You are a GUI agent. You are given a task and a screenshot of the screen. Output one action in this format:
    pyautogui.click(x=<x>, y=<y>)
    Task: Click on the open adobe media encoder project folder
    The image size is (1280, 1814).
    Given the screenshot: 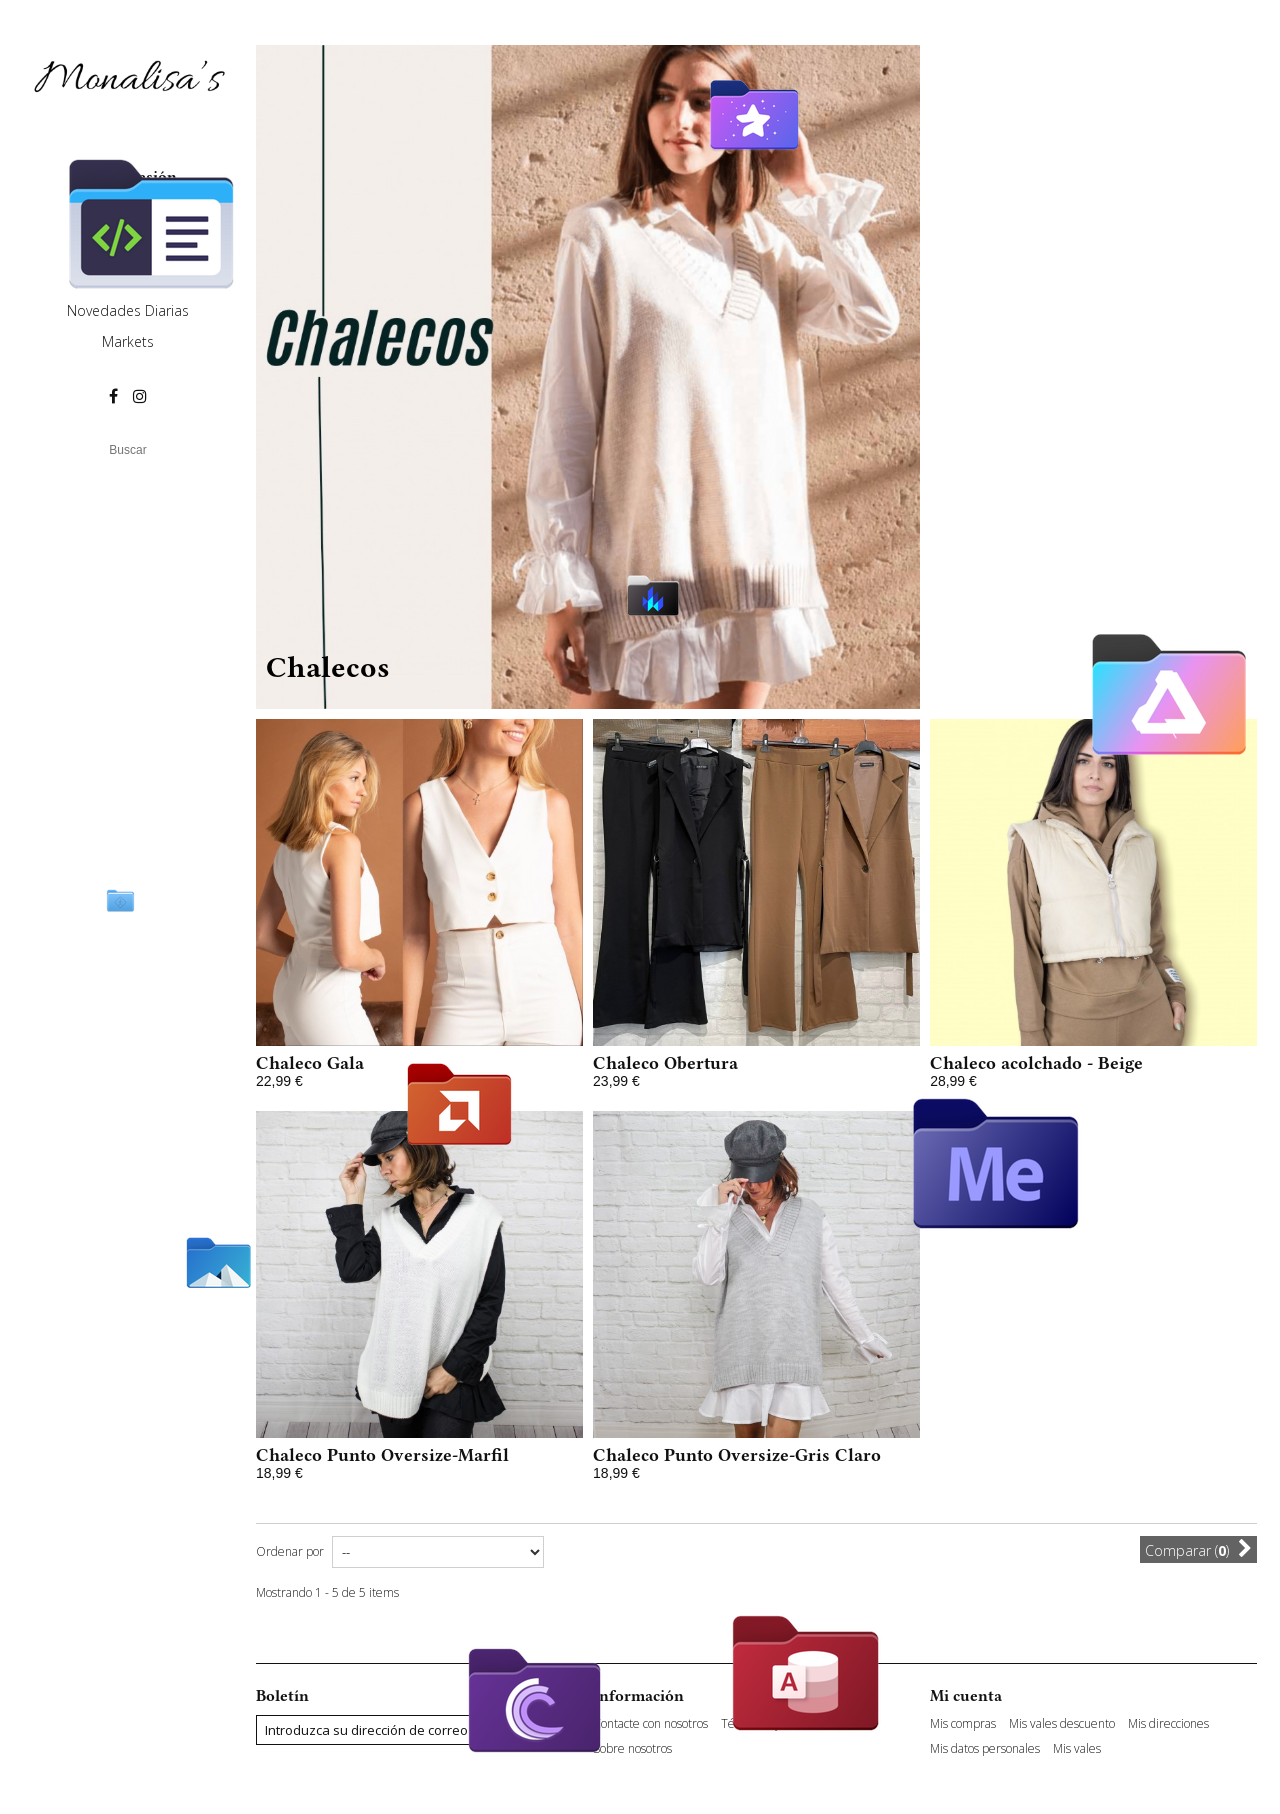 What is the action you would take?
    pyautogui.click(x=995, y=1168)
    